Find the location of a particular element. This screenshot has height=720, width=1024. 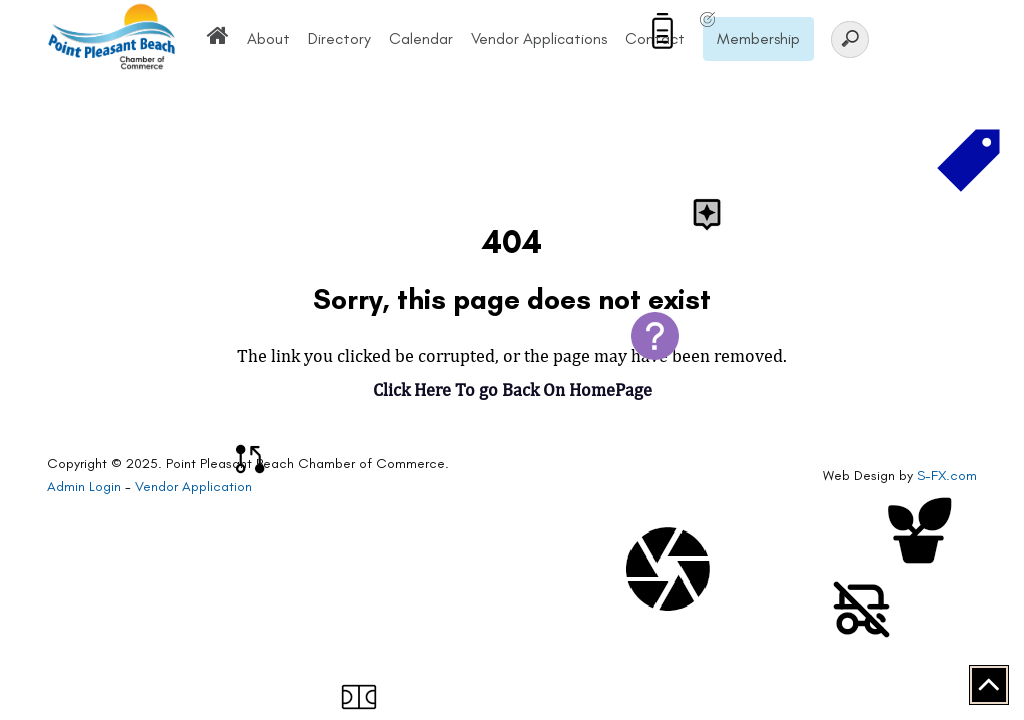

indicates high battery level is located at coordinates (662, 31).